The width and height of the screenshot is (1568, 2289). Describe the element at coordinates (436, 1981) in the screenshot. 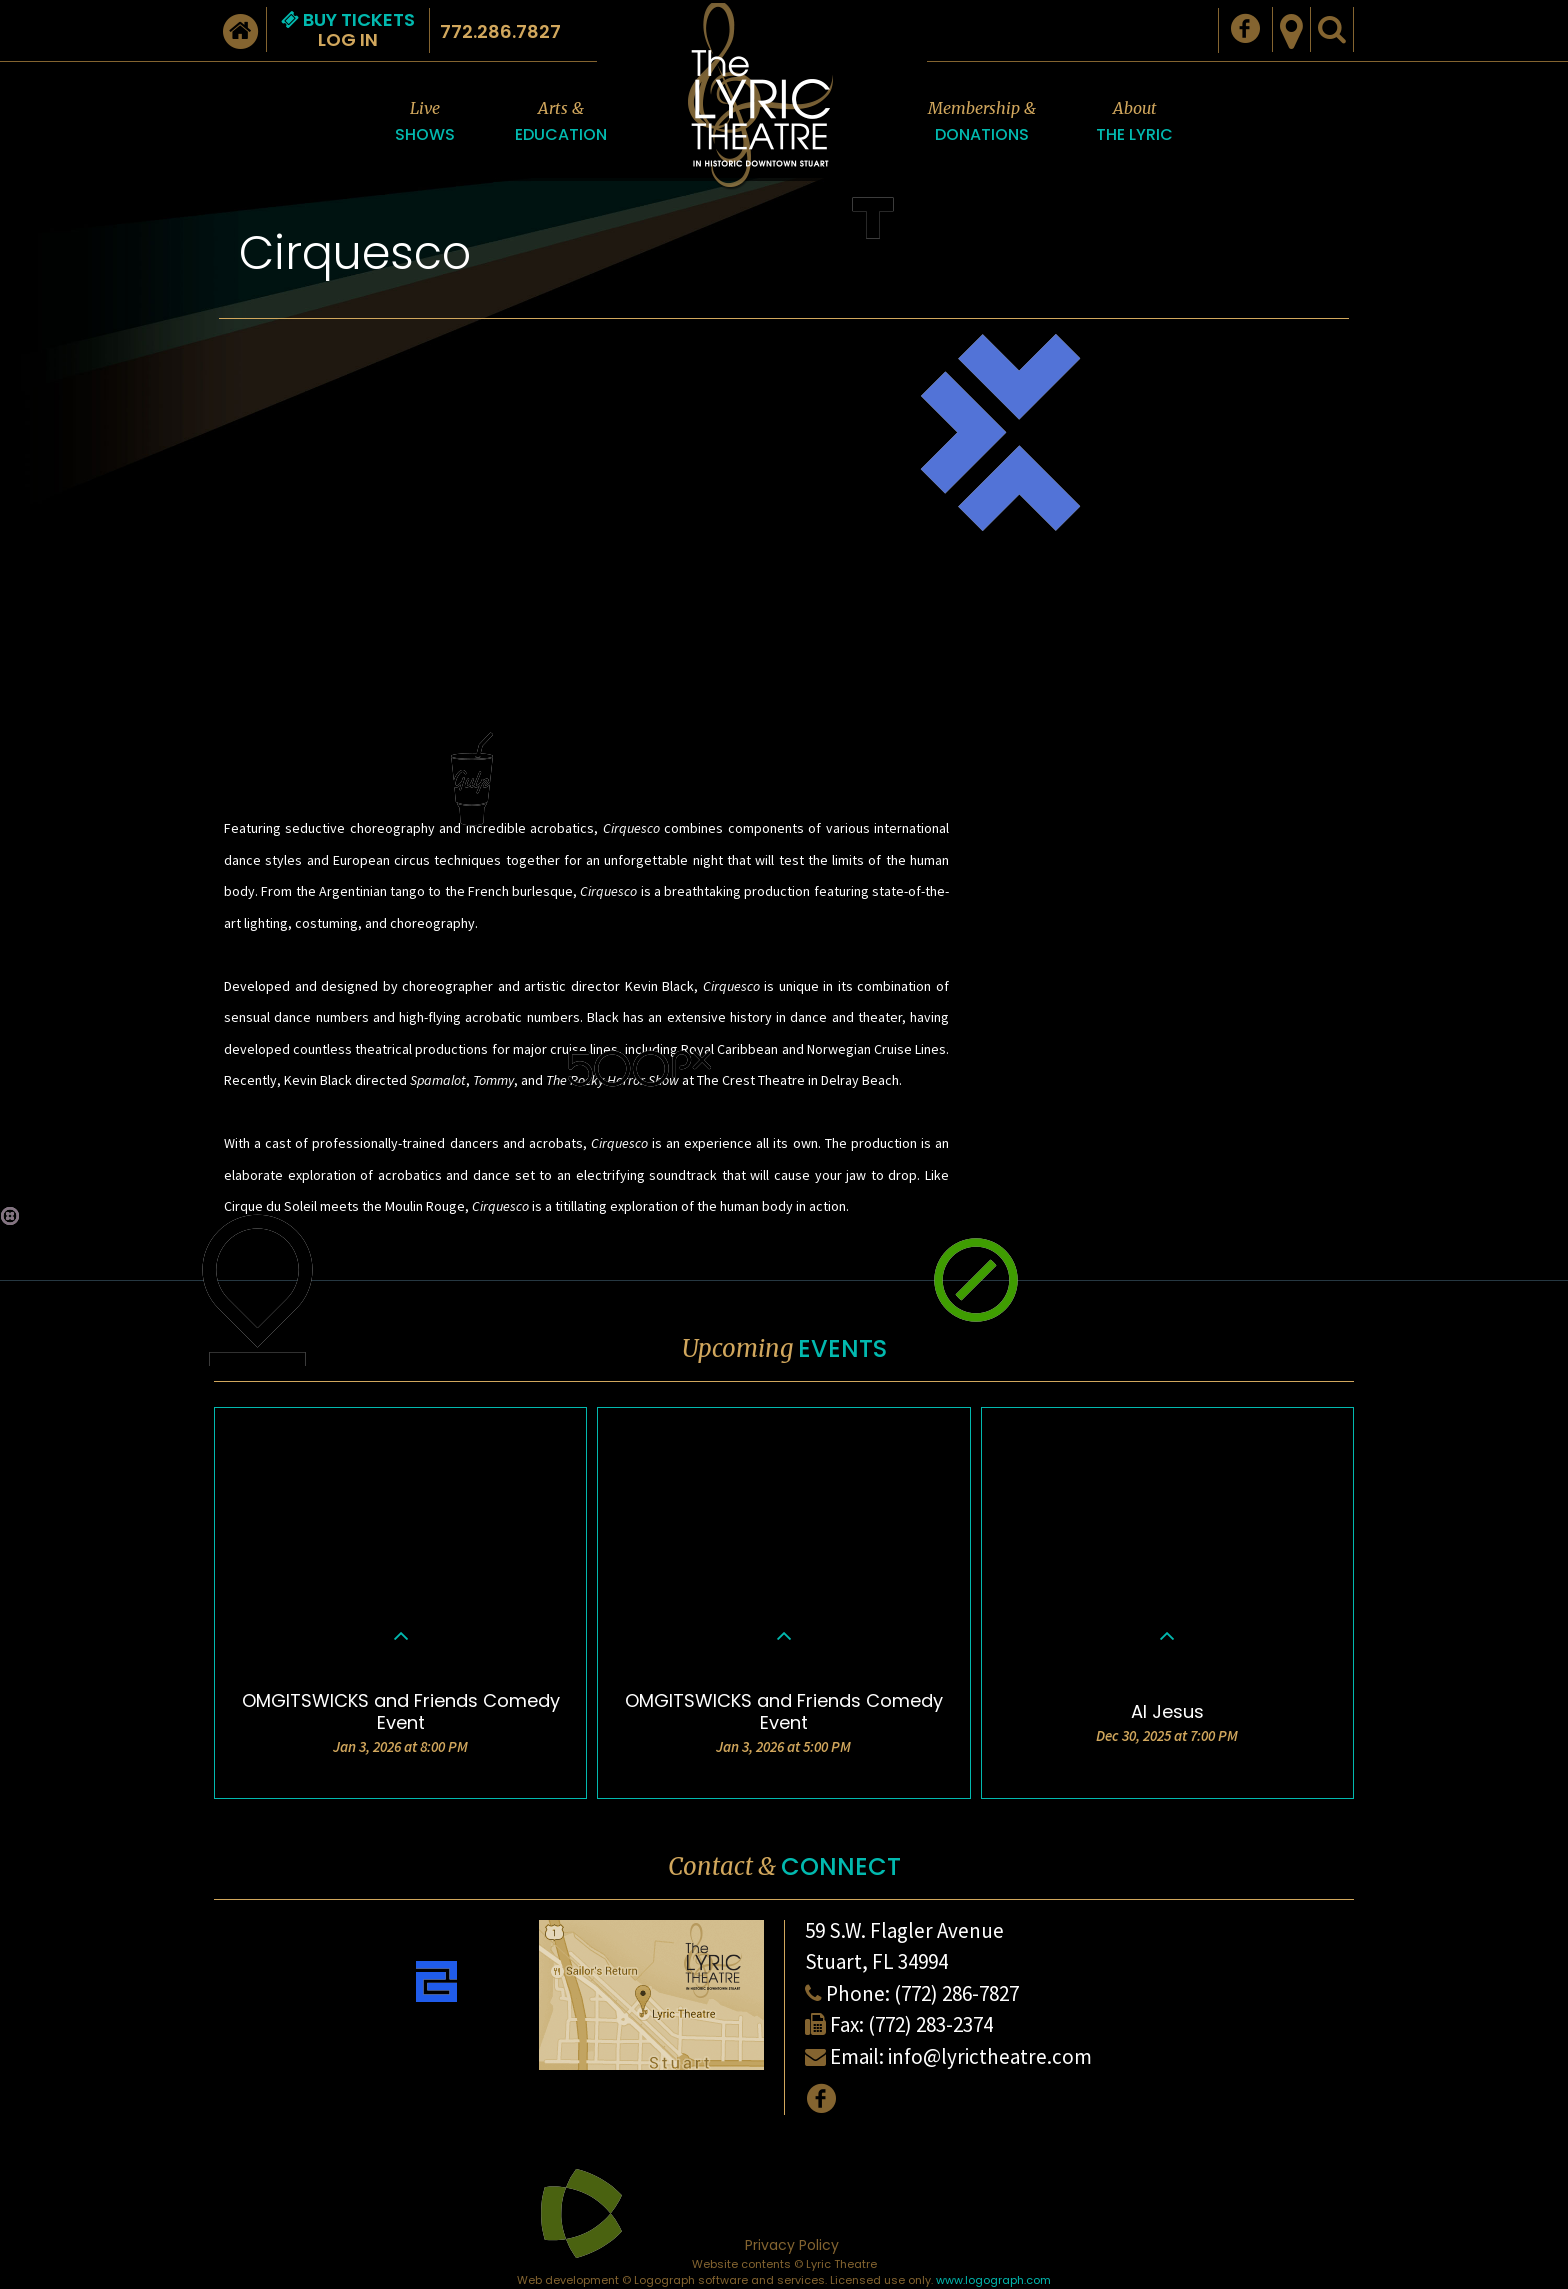

I see `visit the G2G gaming marketplace` at that location.